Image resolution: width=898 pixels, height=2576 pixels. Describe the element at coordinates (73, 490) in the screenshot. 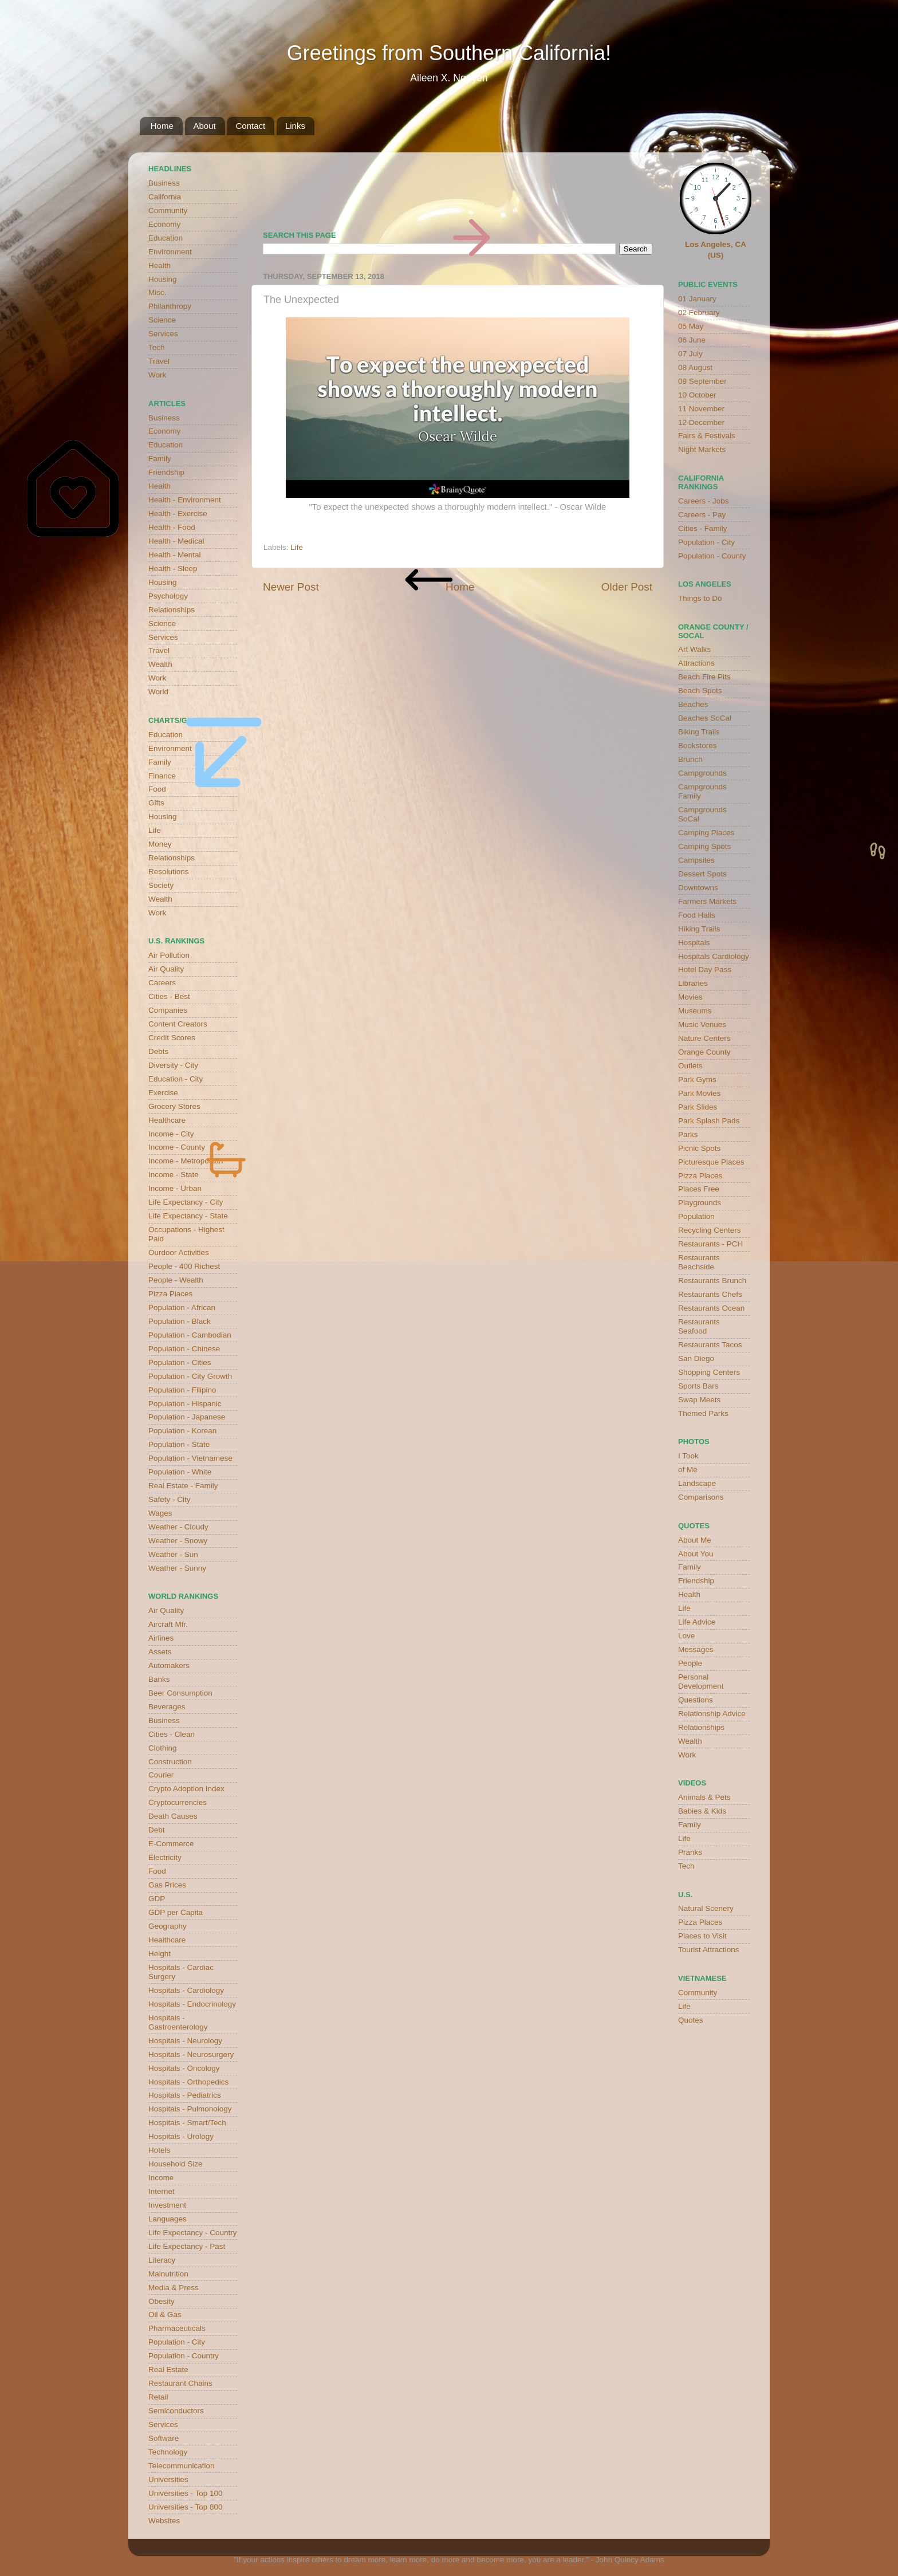

I see `access your favorite or loved home` at that location.